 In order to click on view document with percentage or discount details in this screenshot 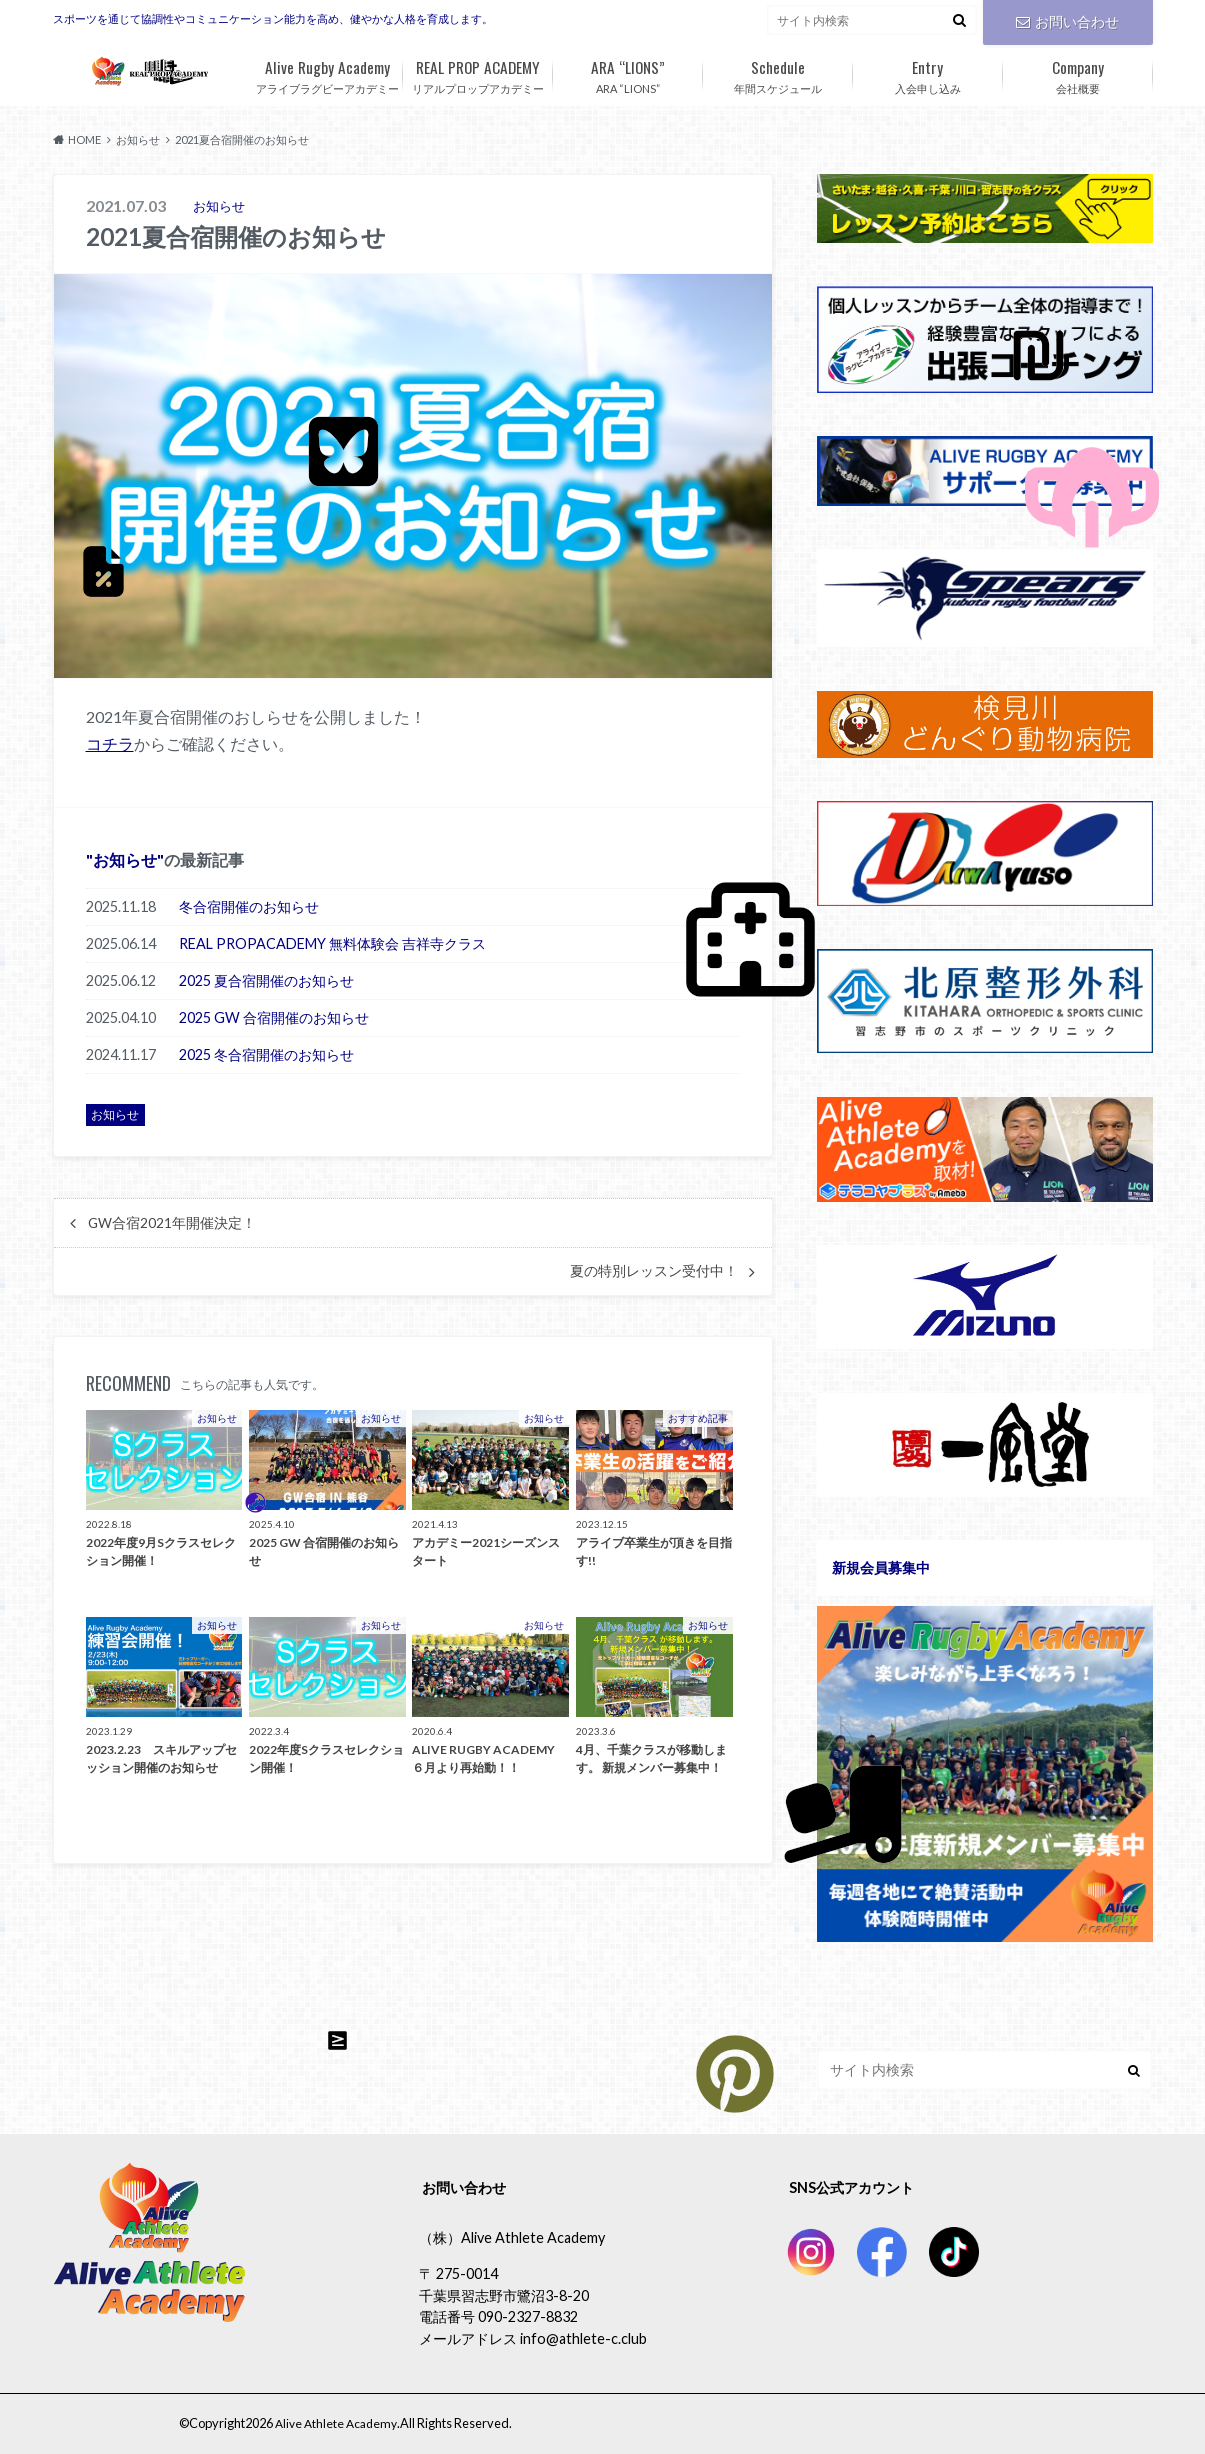, I will do `click(103, 571)`.